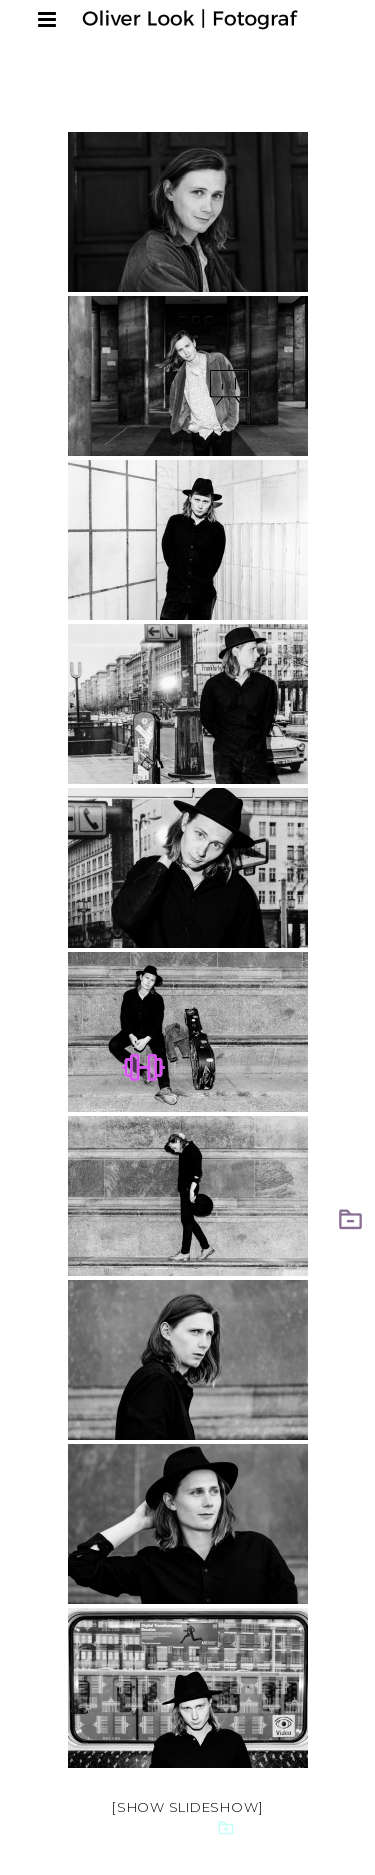 Image resolution: width=375 pixels, height=1875 pixels. I want to click on remove a folder from your files, so click(350, 1219).